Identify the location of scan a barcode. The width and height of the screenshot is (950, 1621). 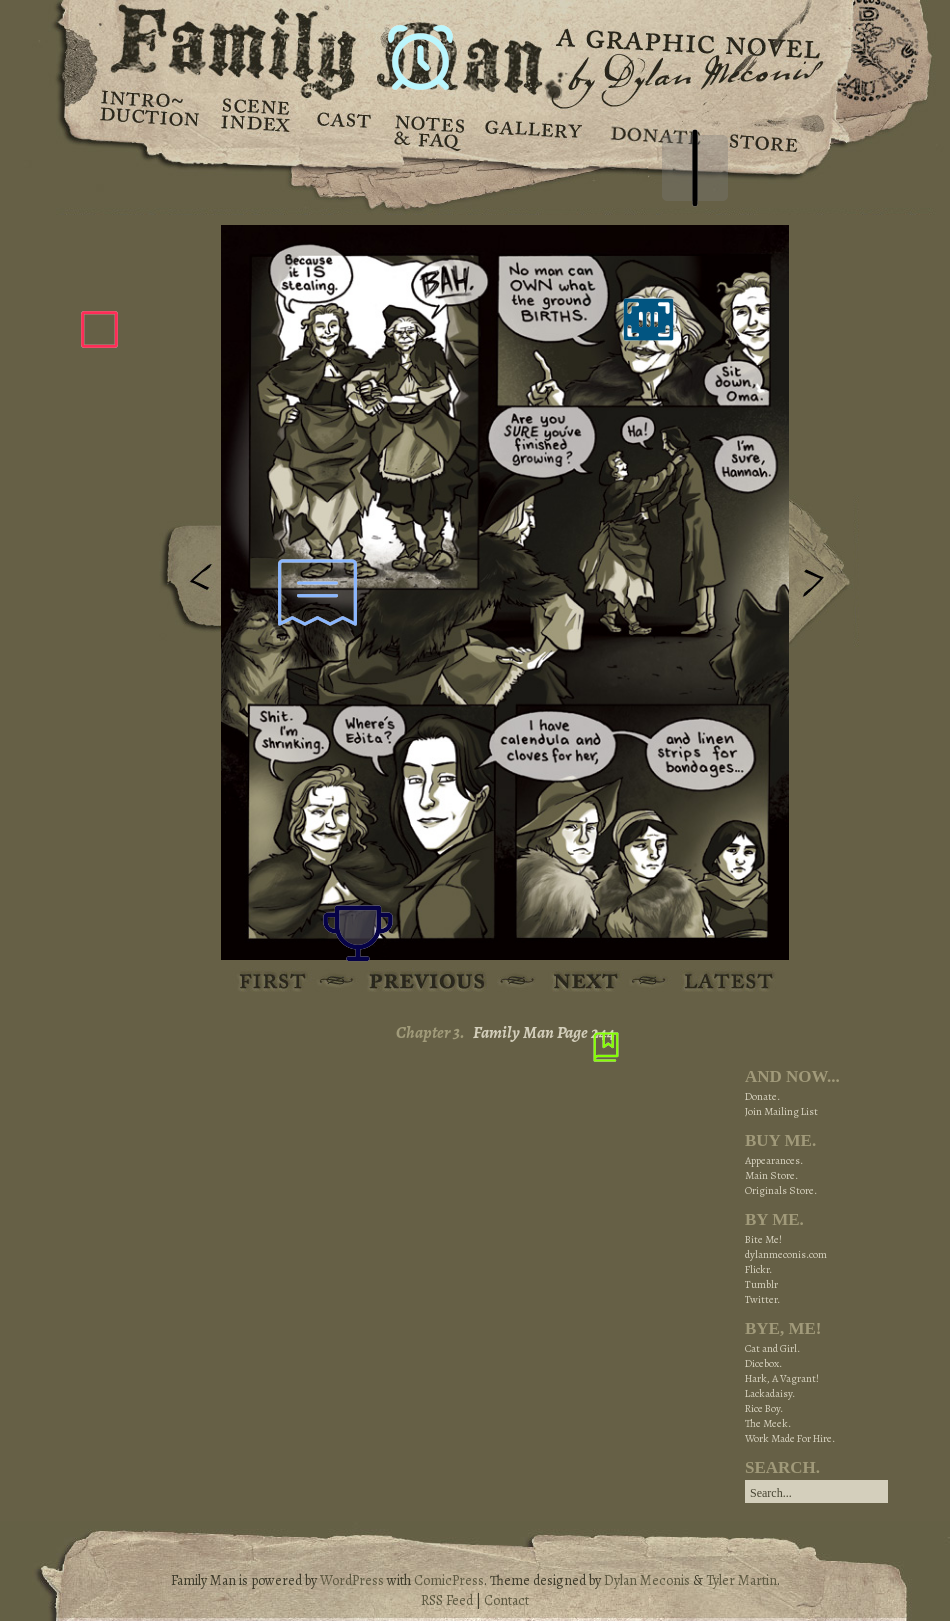
(648, 319).